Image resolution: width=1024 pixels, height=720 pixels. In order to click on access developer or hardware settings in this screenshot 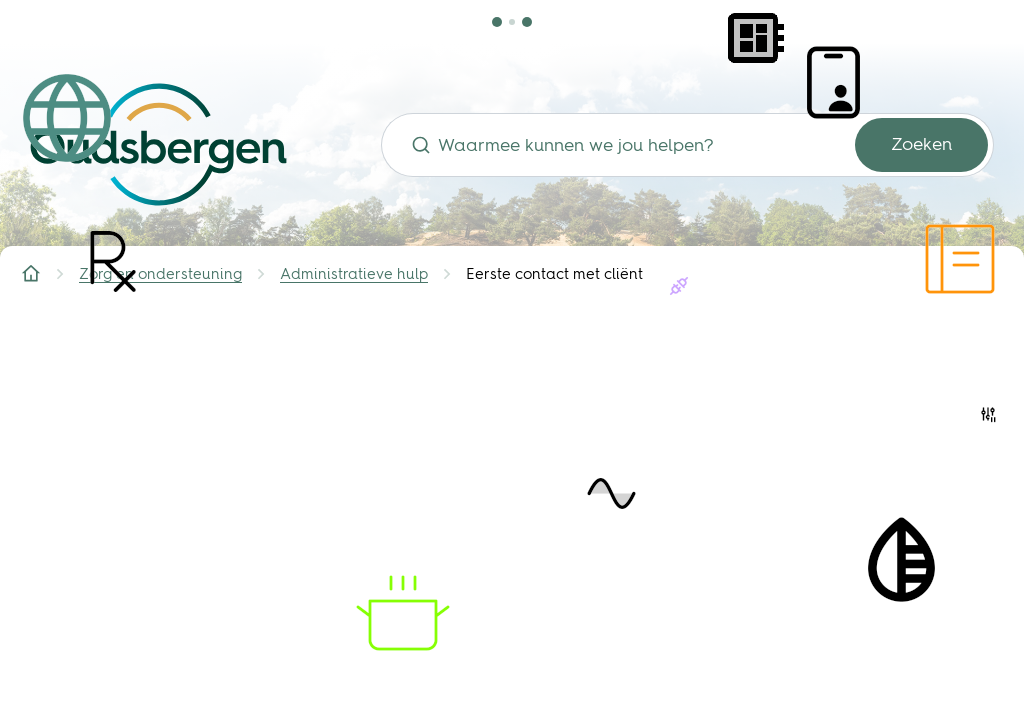, I will do `click(756, 38)`.